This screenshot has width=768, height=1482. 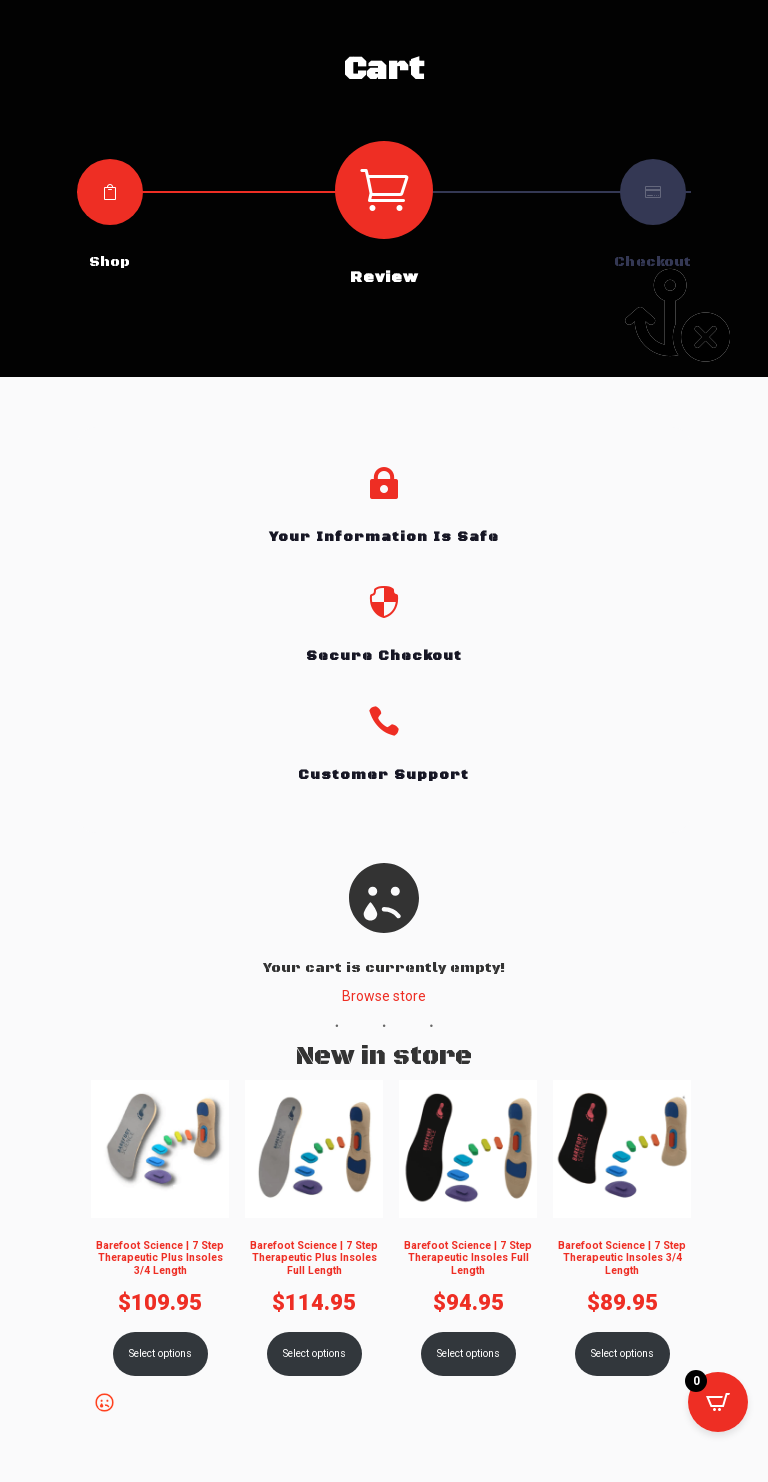 I want to click on remove a saved anchor point or location, so click(x=675, y=312).